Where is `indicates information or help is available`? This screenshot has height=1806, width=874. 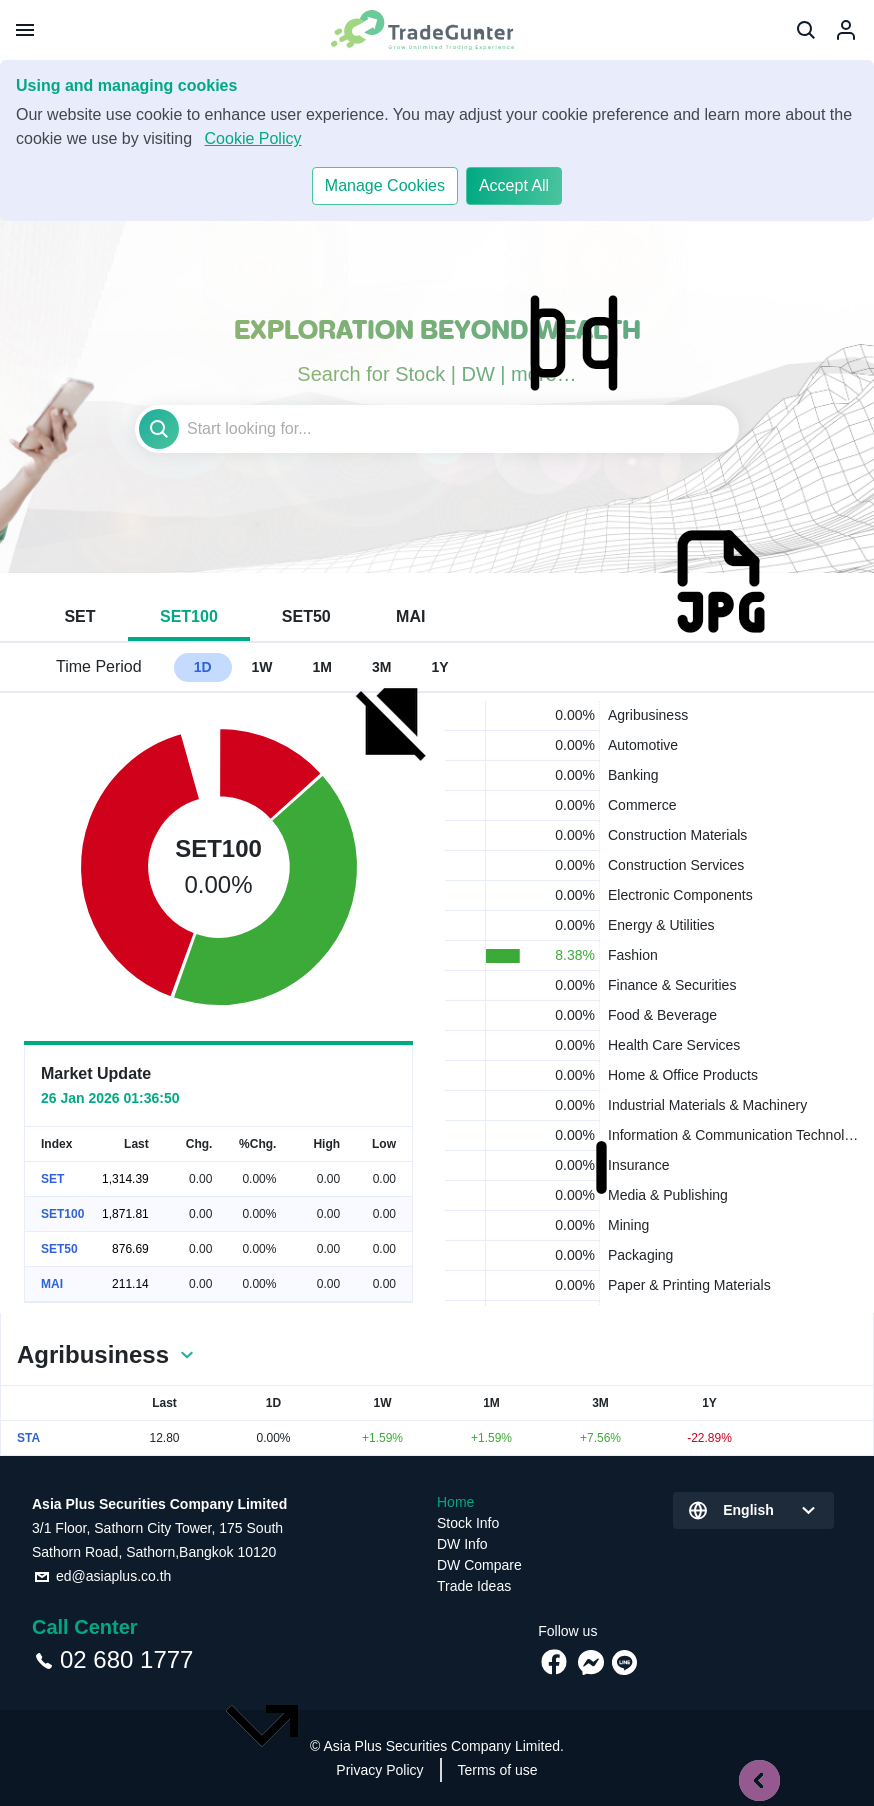 indicates information or help is available is located at coordinates (601, 1167).